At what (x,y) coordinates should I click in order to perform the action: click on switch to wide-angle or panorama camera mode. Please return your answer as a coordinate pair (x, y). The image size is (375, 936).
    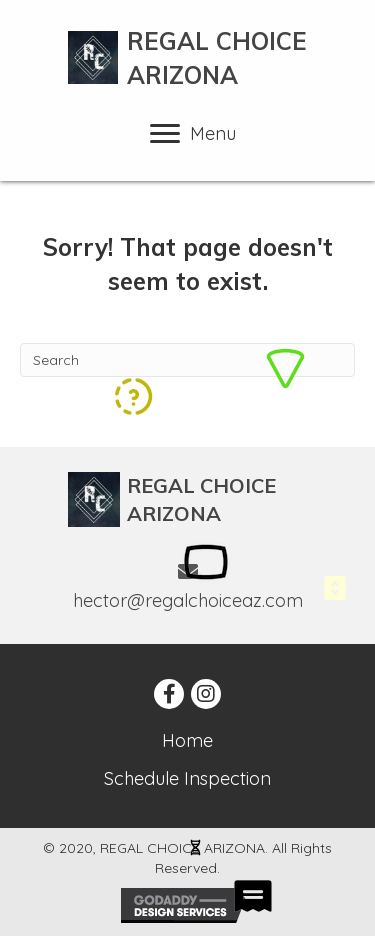
    Looking at the image, I should click on (206, 562).